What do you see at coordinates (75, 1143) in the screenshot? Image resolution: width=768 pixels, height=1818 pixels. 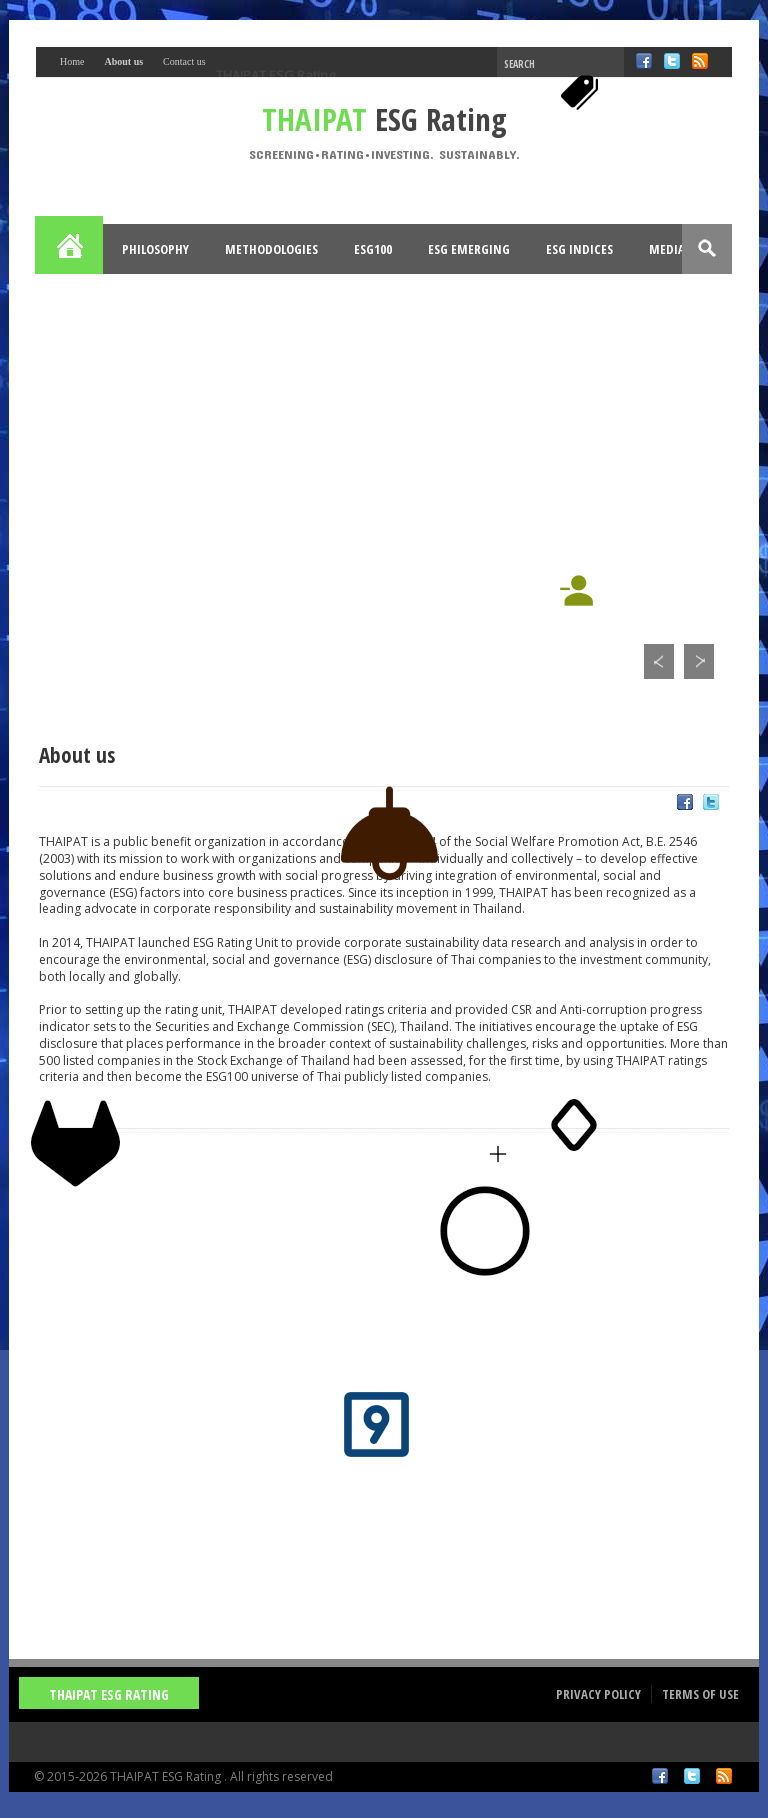 I see `open GitLab repository` at bounding box center [75, 1143].